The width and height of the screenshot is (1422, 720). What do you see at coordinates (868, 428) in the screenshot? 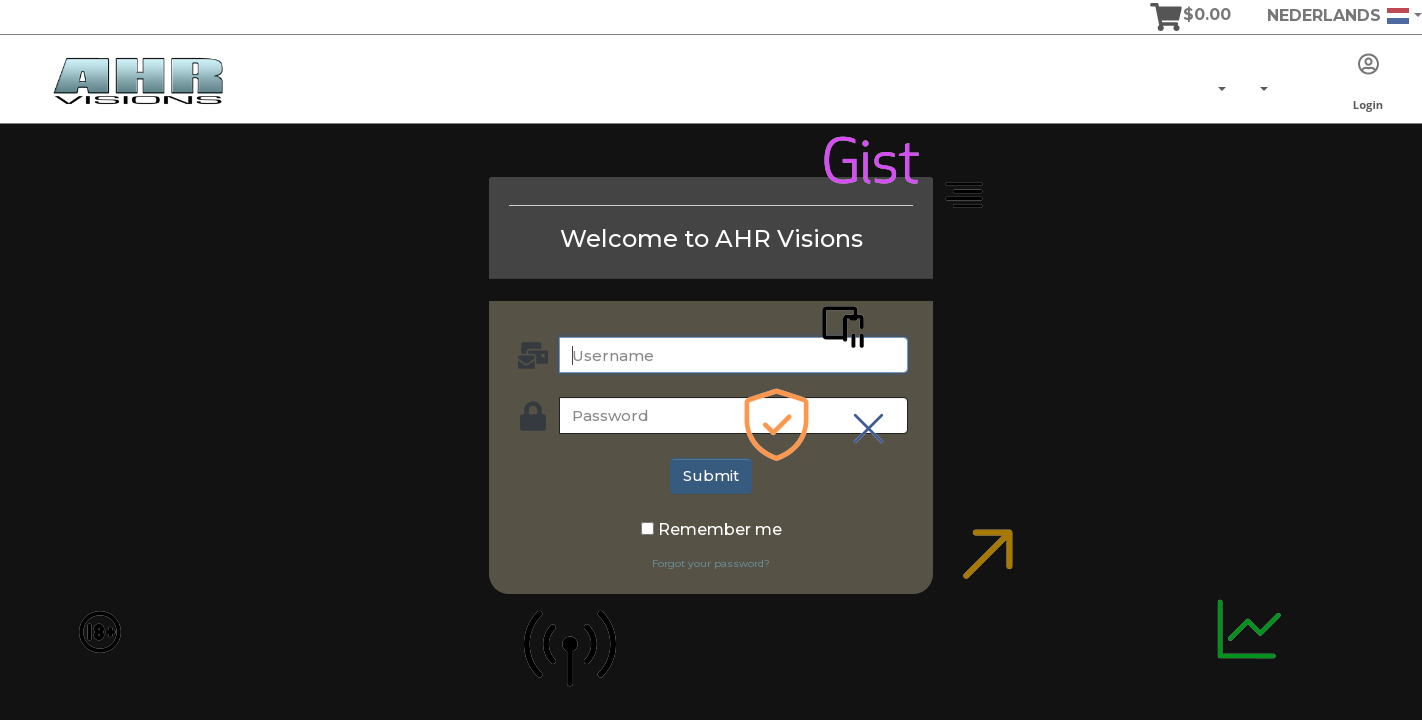
I see `close a window or dialog` at bounding box center [868, 428].